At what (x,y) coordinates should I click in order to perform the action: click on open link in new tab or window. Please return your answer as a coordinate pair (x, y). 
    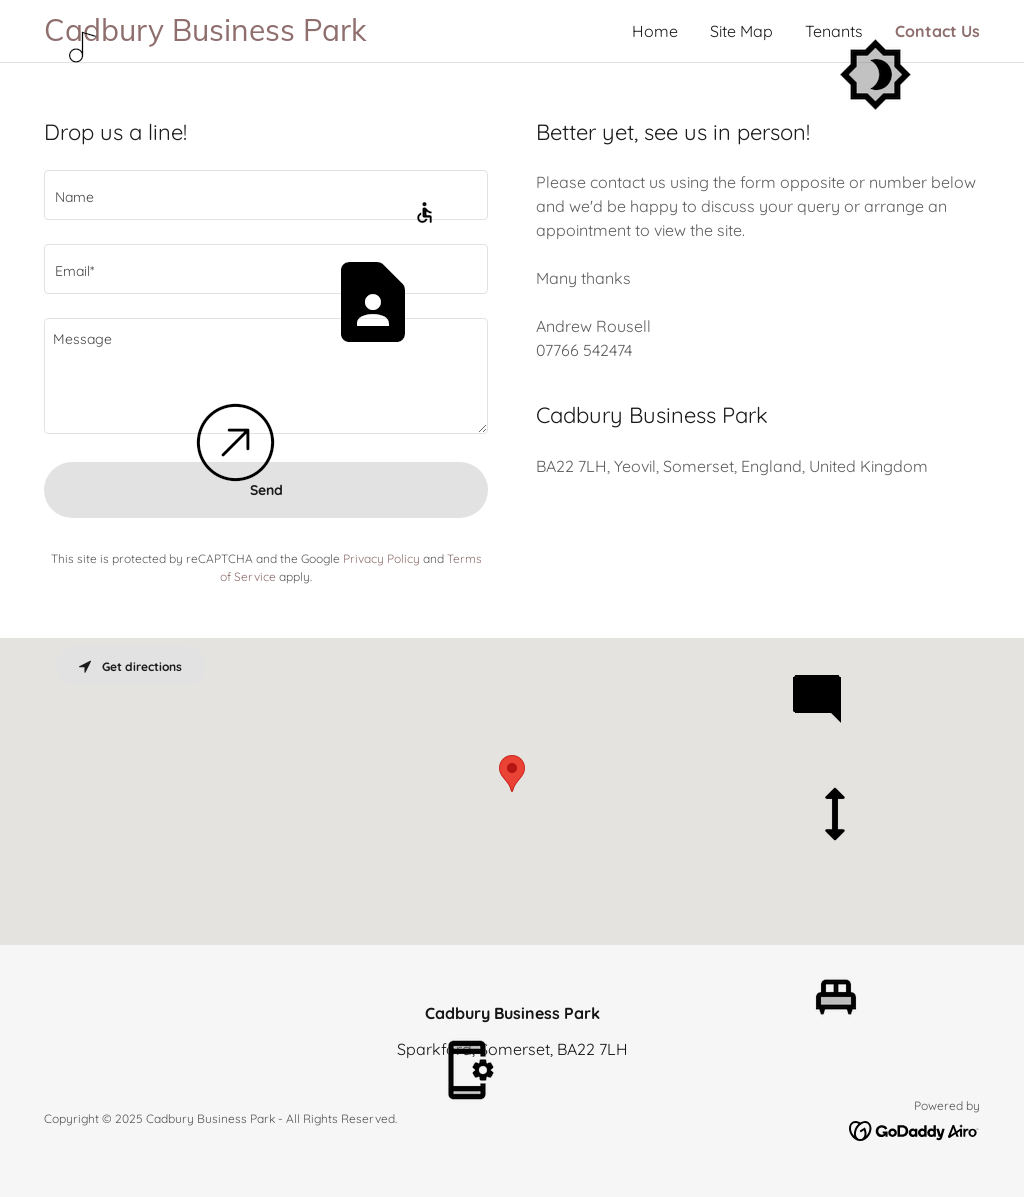
    Looking at the image, I should click on (235, 442).